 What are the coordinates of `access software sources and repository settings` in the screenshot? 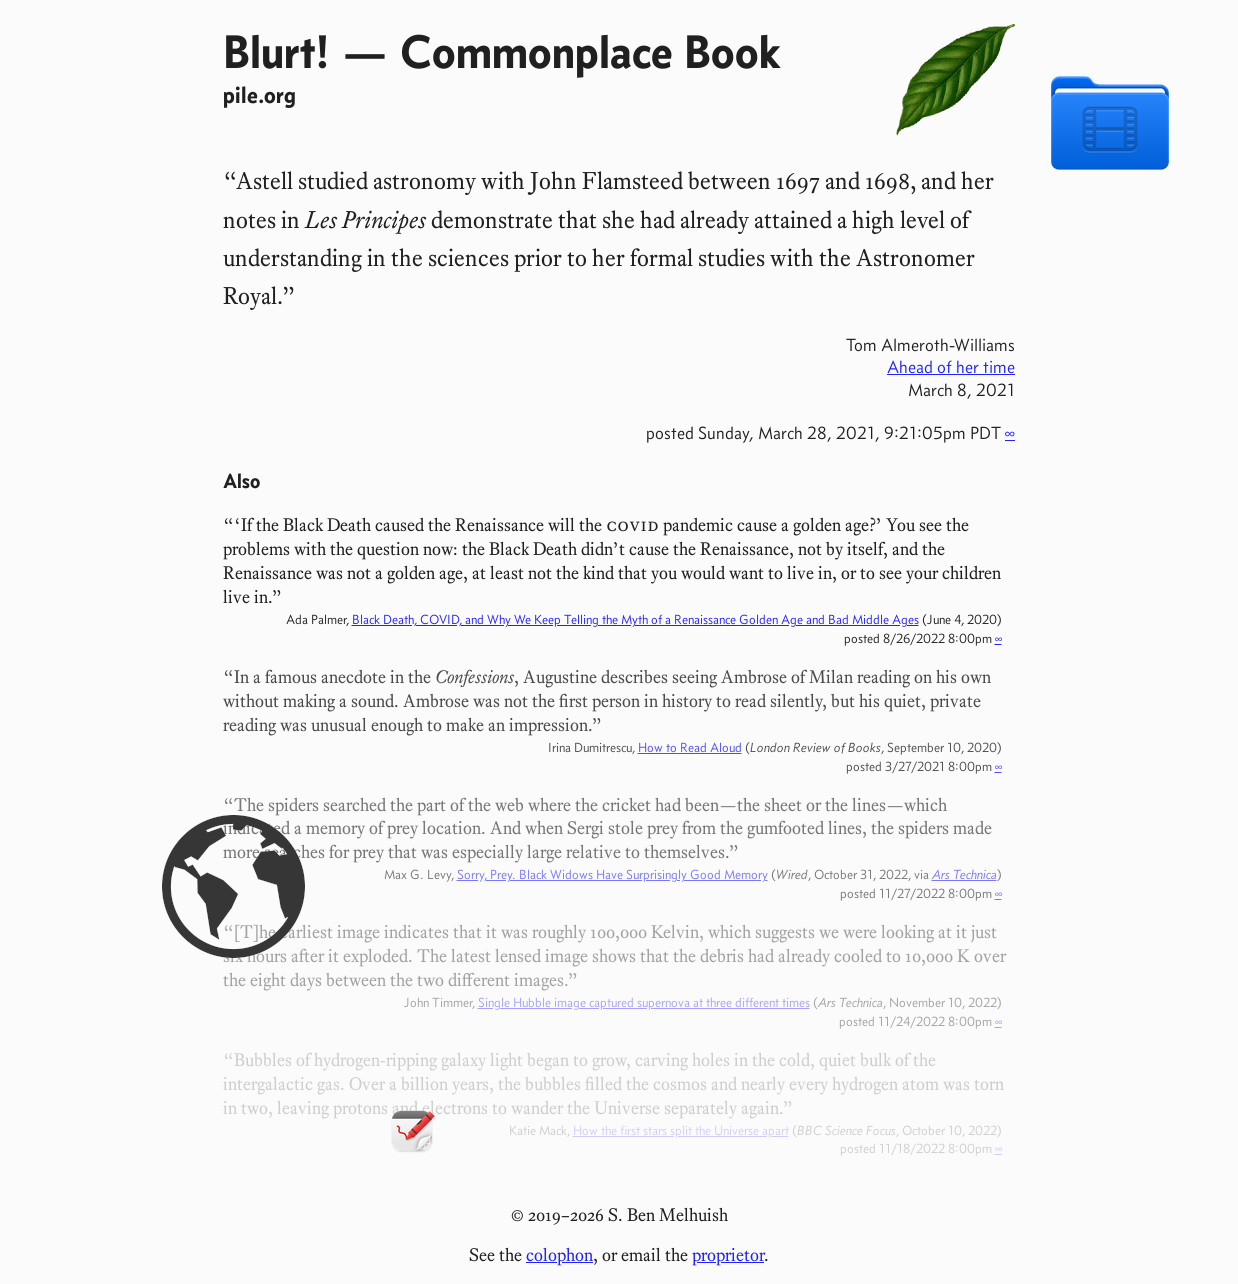 It's located at (233, 886).